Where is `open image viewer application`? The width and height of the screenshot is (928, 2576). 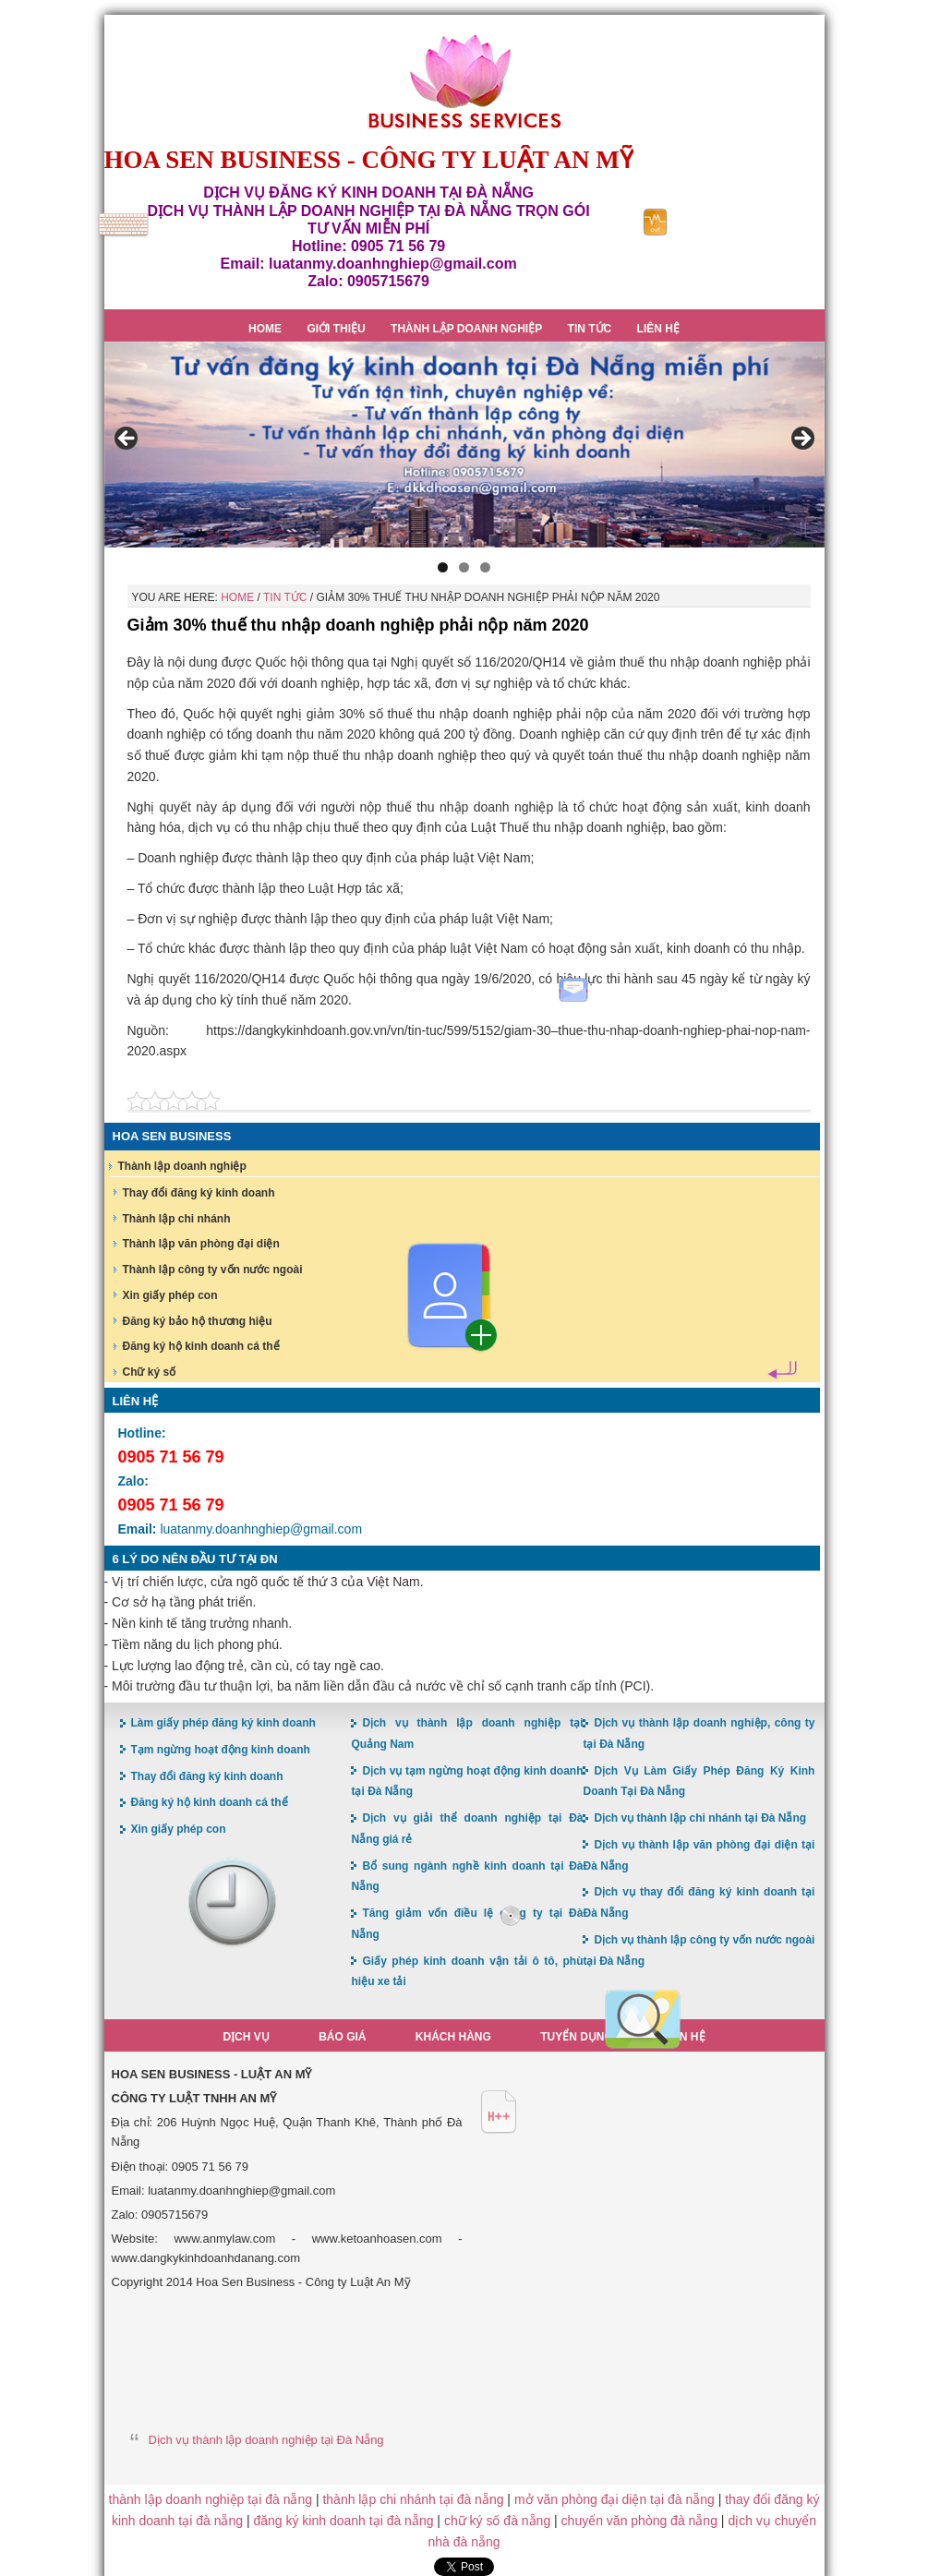
open image viewer application is located at coordinates (643, 2019).